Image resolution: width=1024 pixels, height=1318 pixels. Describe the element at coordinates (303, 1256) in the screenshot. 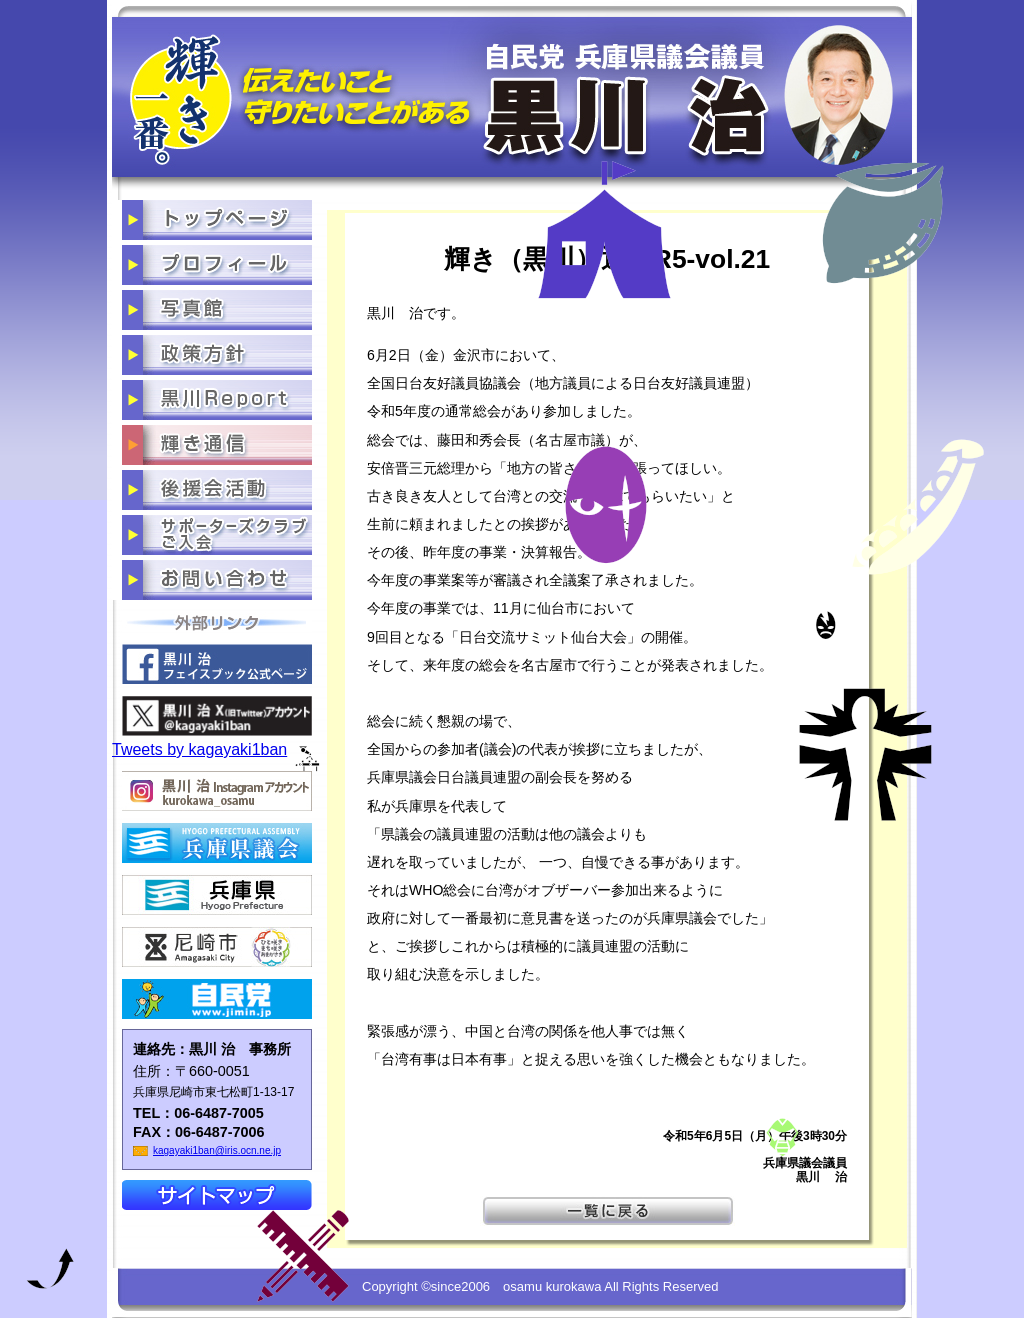

I see `access design or drawing tools` at that location.